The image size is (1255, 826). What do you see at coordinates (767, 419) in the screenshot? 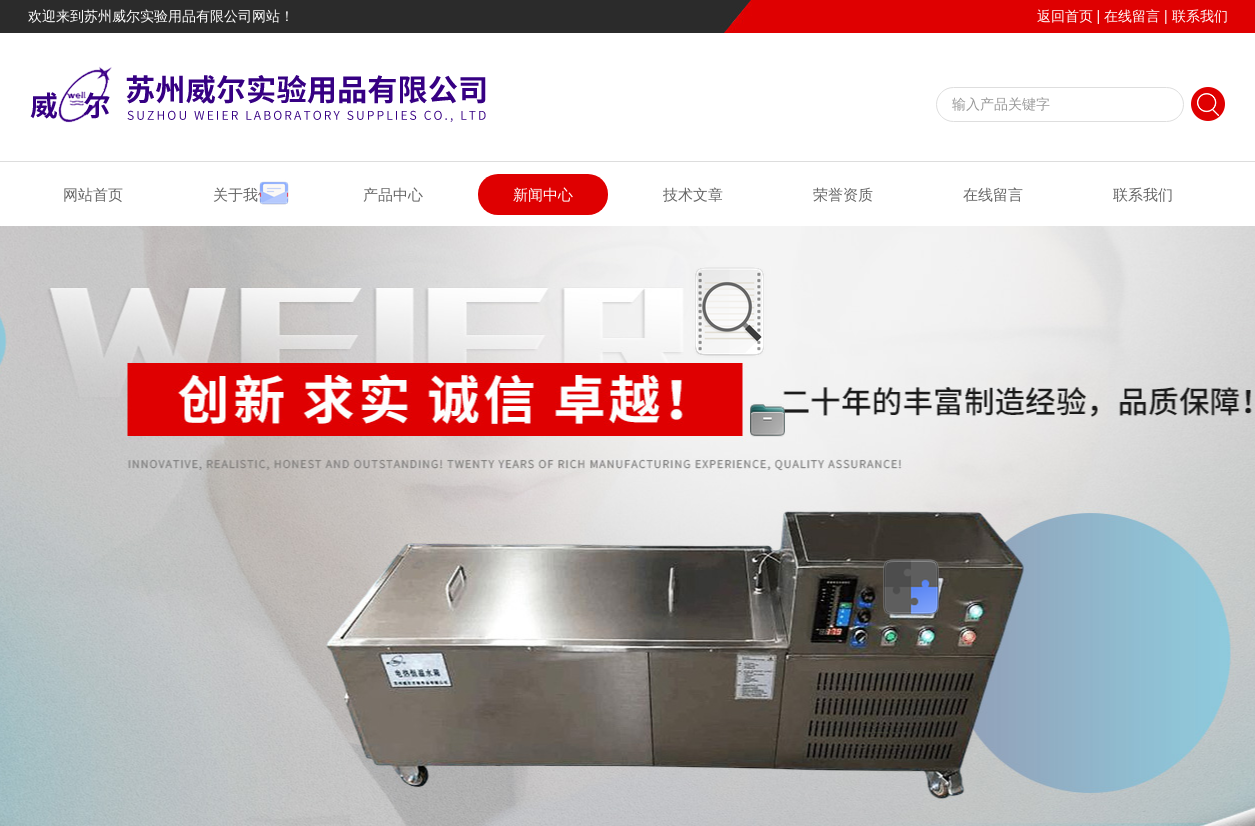
I see `open the file manager application` at bounding box center [767, 419].